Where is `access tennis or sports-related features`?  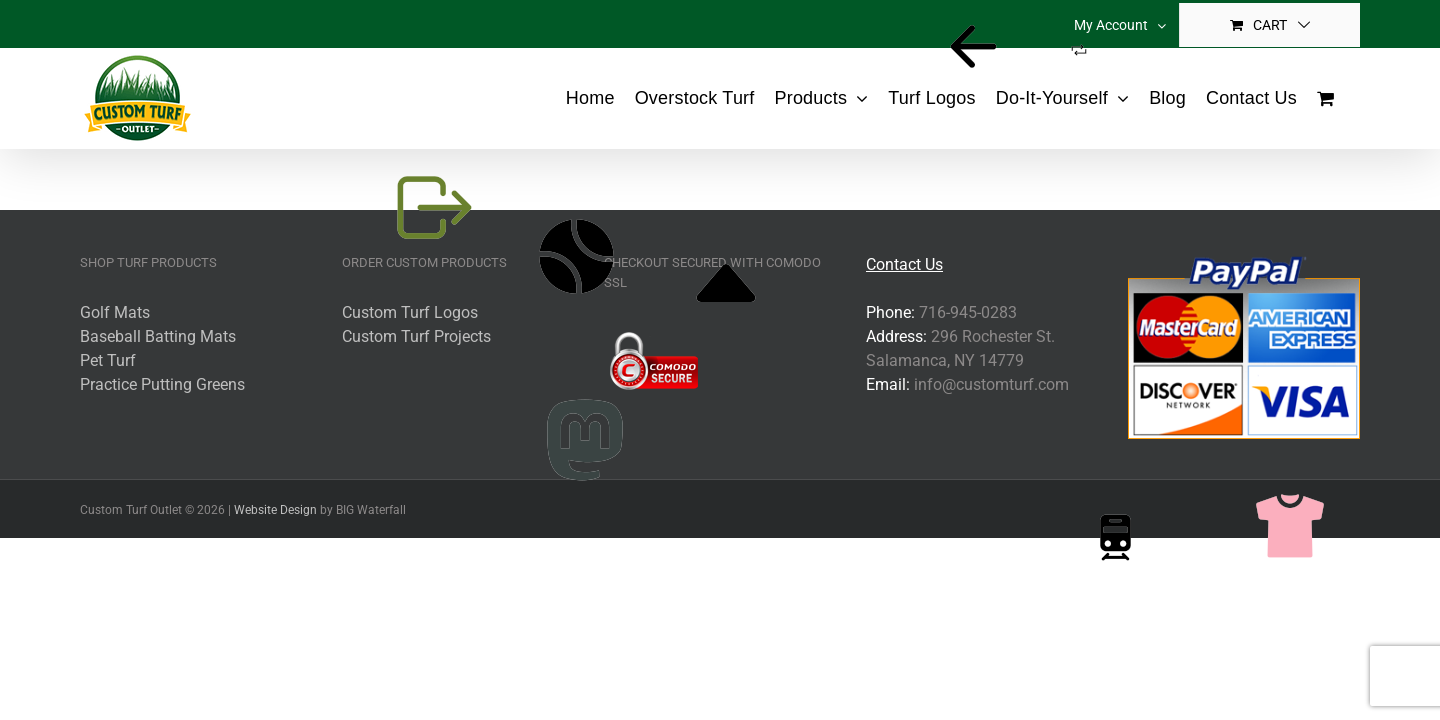 access tennis or sports-related features is located at coordinates (576, 256).